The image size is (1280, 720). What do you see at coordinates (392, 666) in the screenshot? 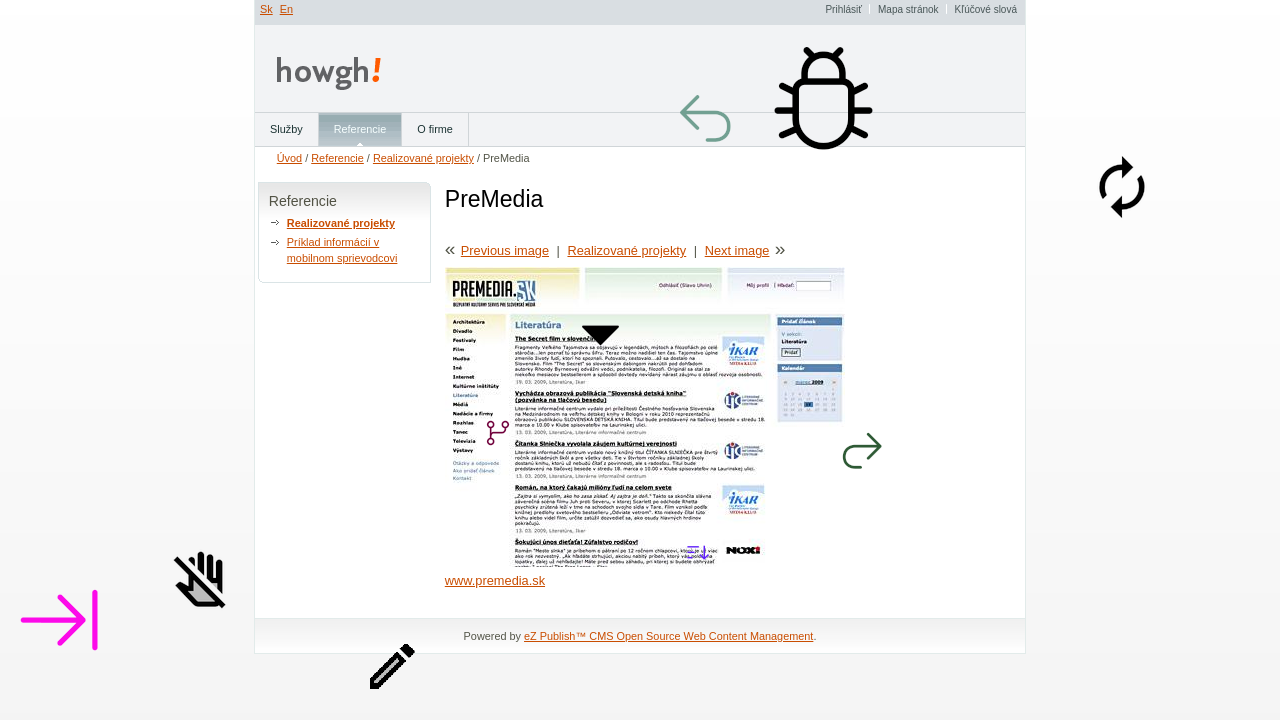
I see `edit or modify content` at bounding box center [392, 666].